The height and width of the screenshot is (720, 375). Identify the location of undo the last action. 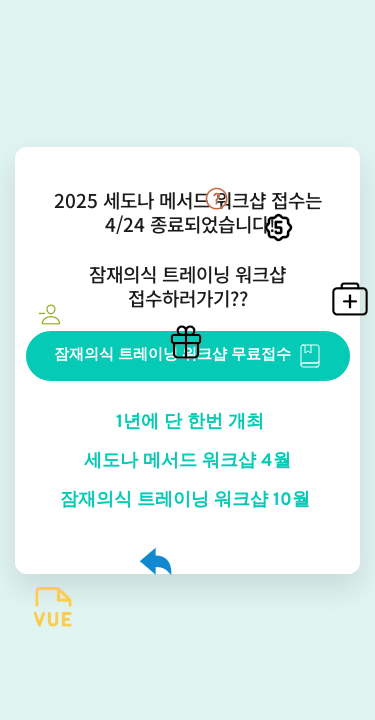
(155, 561).